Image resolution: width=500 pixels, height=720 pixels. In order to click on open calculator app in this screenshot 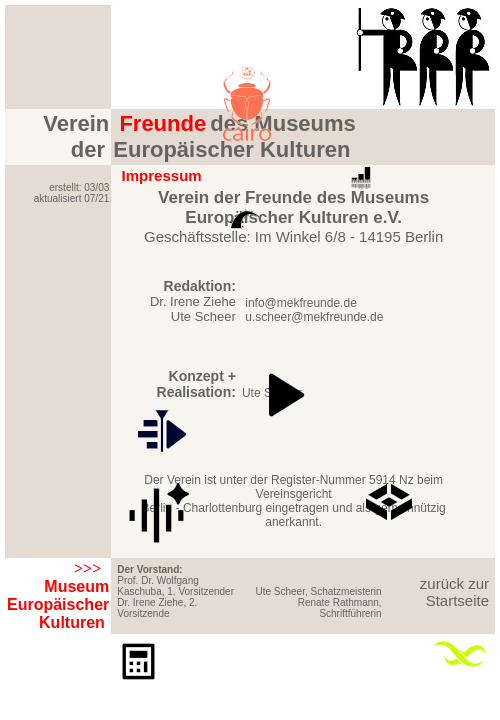, I will do `click(138, 661)`.